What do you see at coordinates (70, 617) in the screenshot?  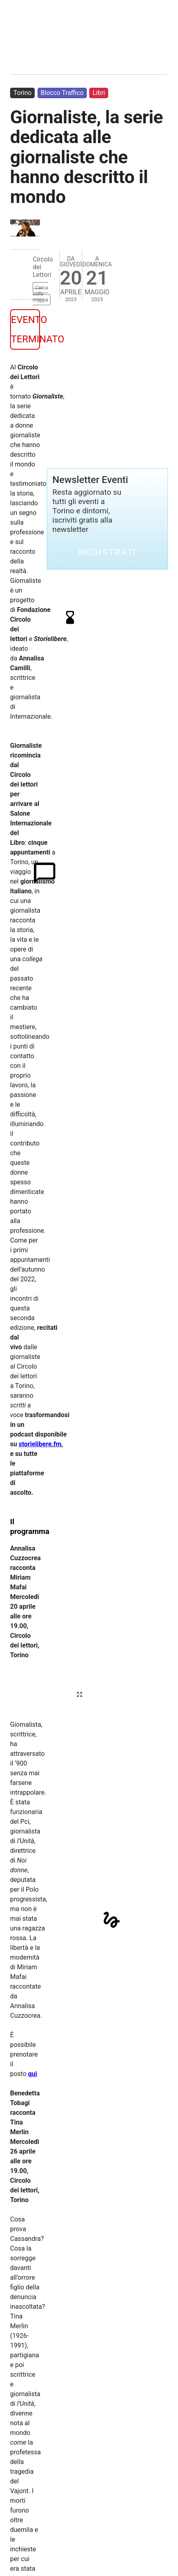 I see `indicates time remaining or countdown in progress` at bounding box center [70, 617].